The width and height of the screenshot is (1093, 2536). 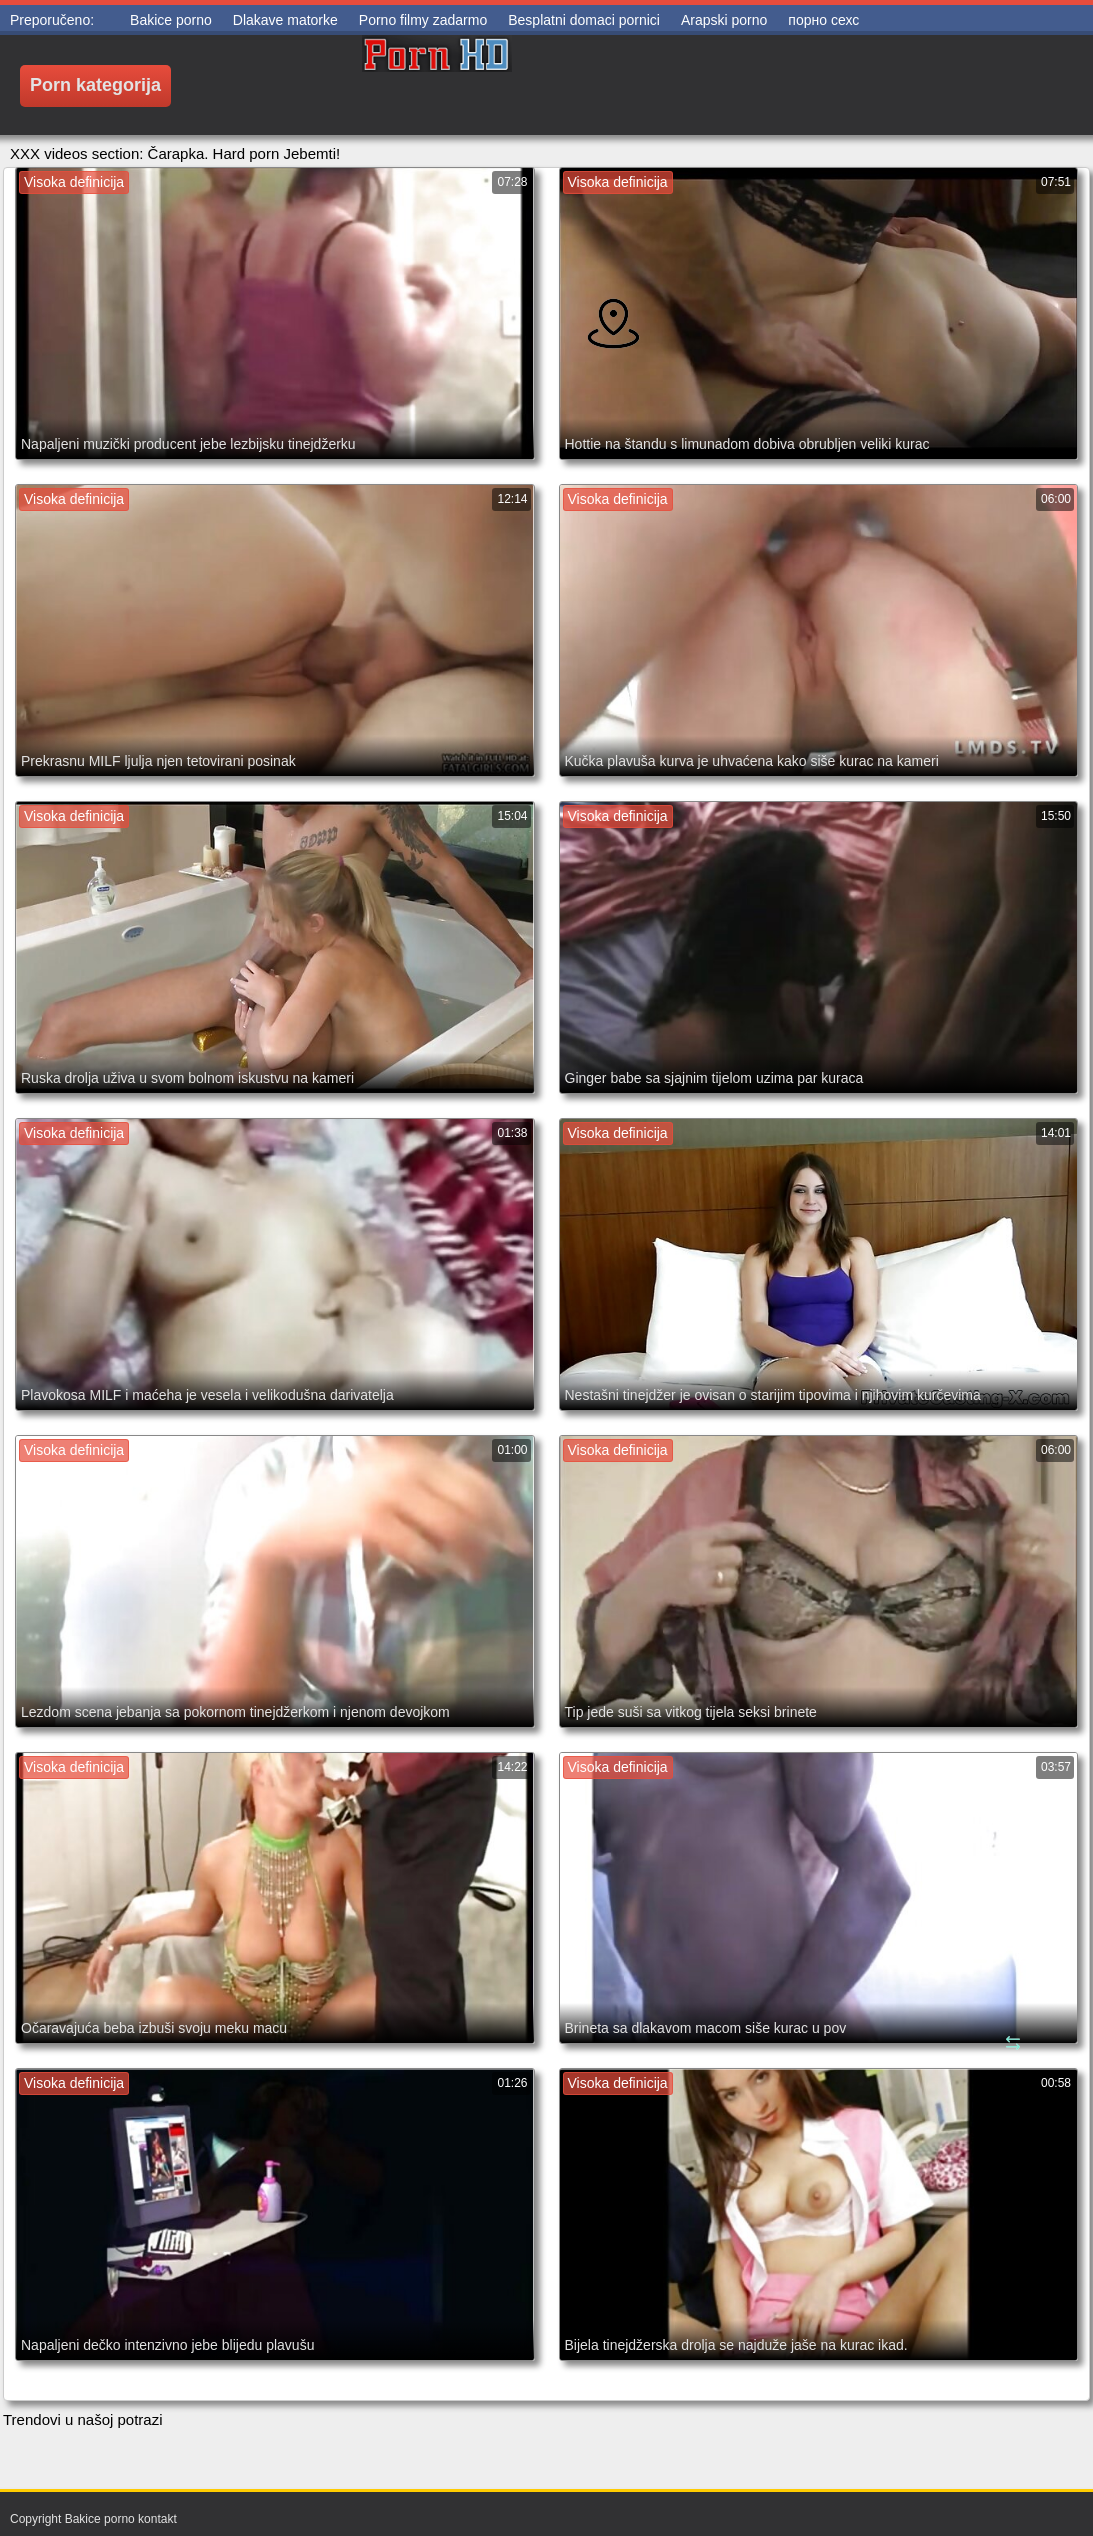 What do you see at coordinates (1013, 2043) in the screenshot?
I see `swap or exchange items` at bounding box center [1013, 2043].